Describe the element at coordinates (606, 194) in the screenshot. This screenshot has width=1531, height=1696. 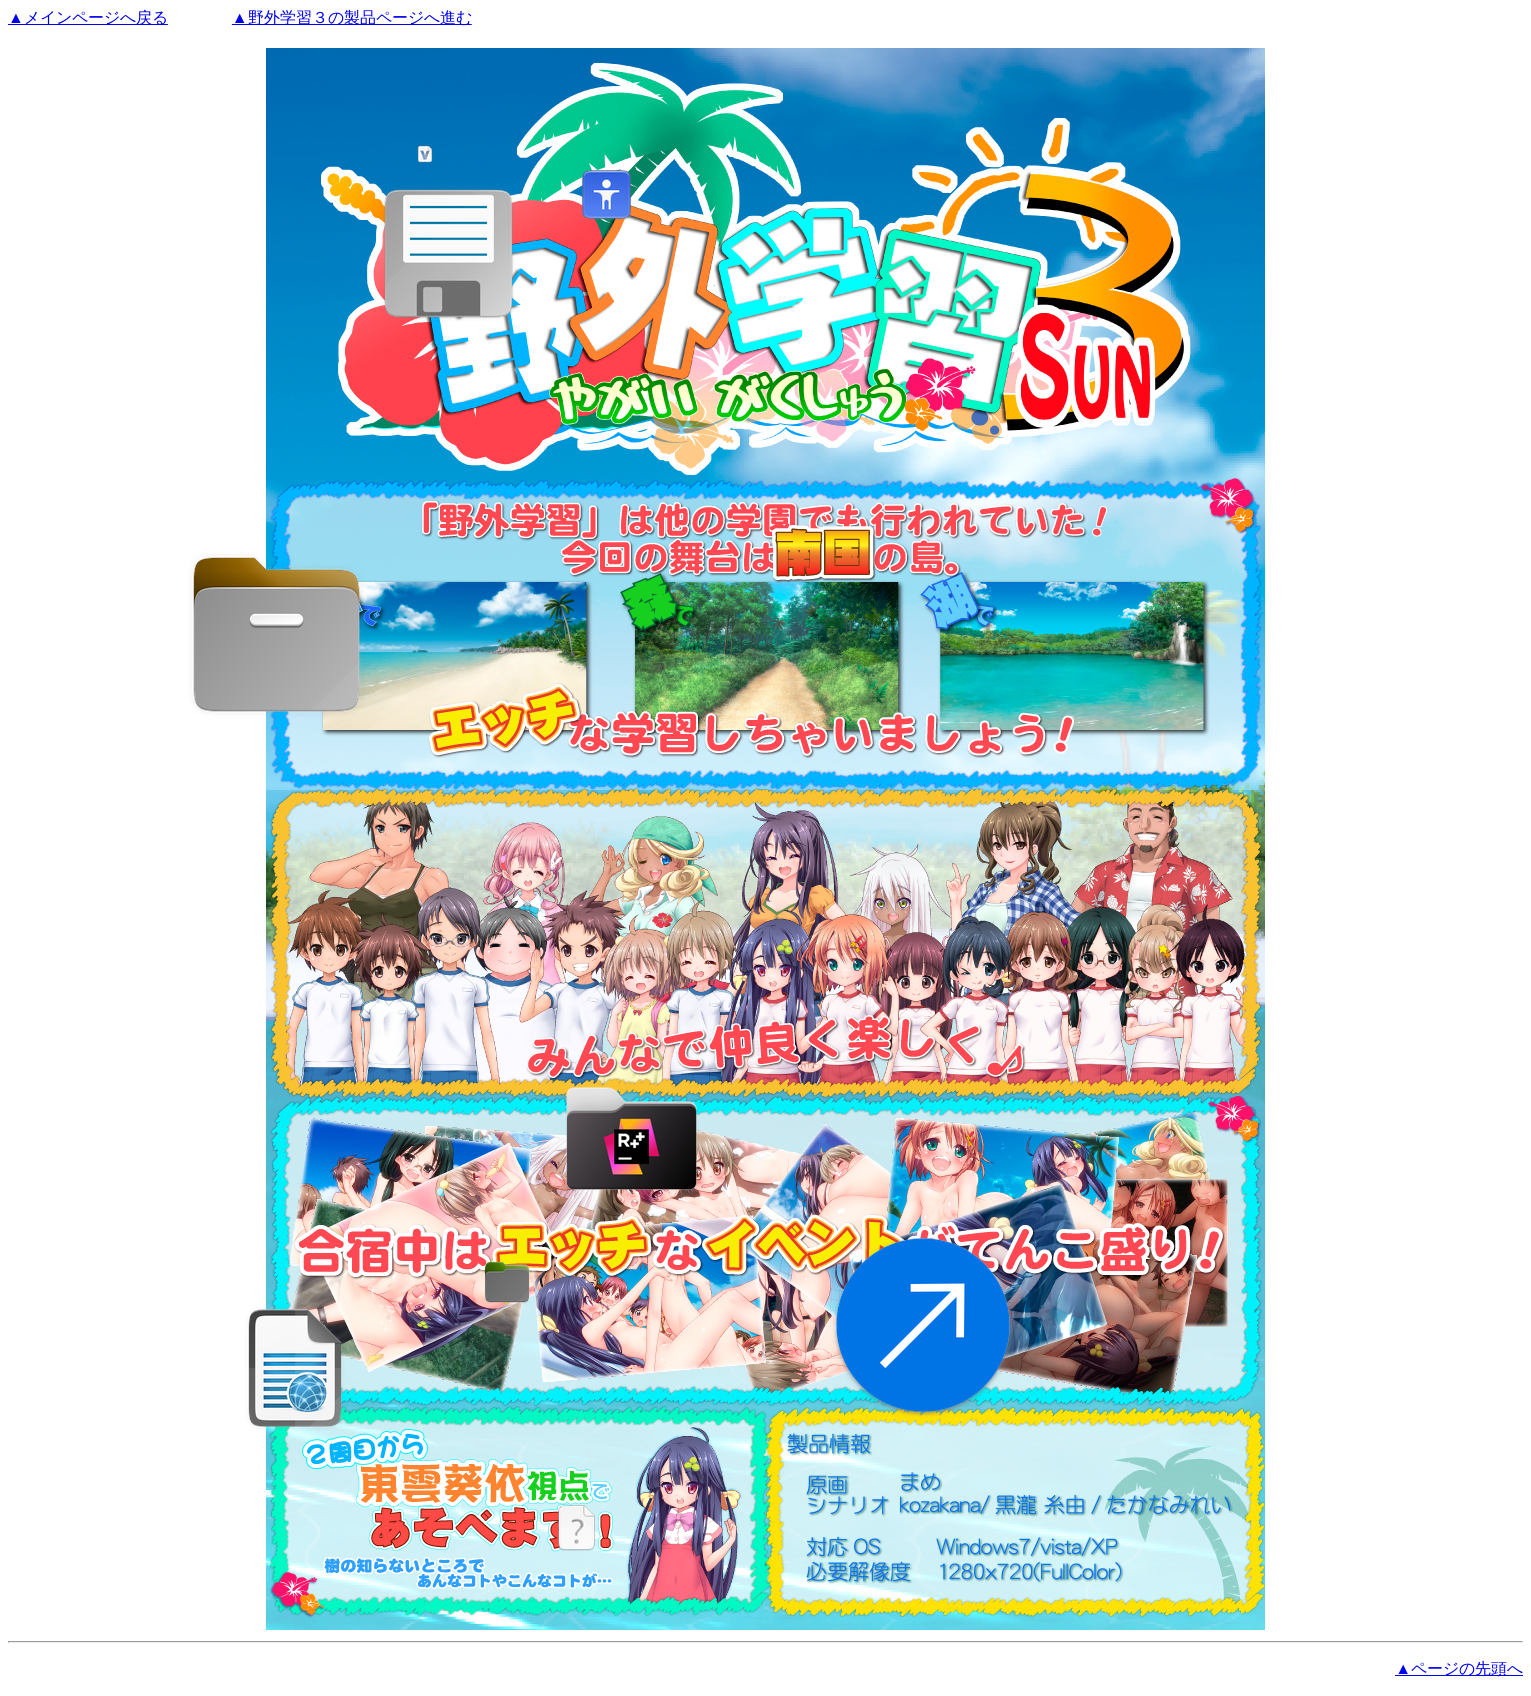
I see `open accessibility settings` at that location.